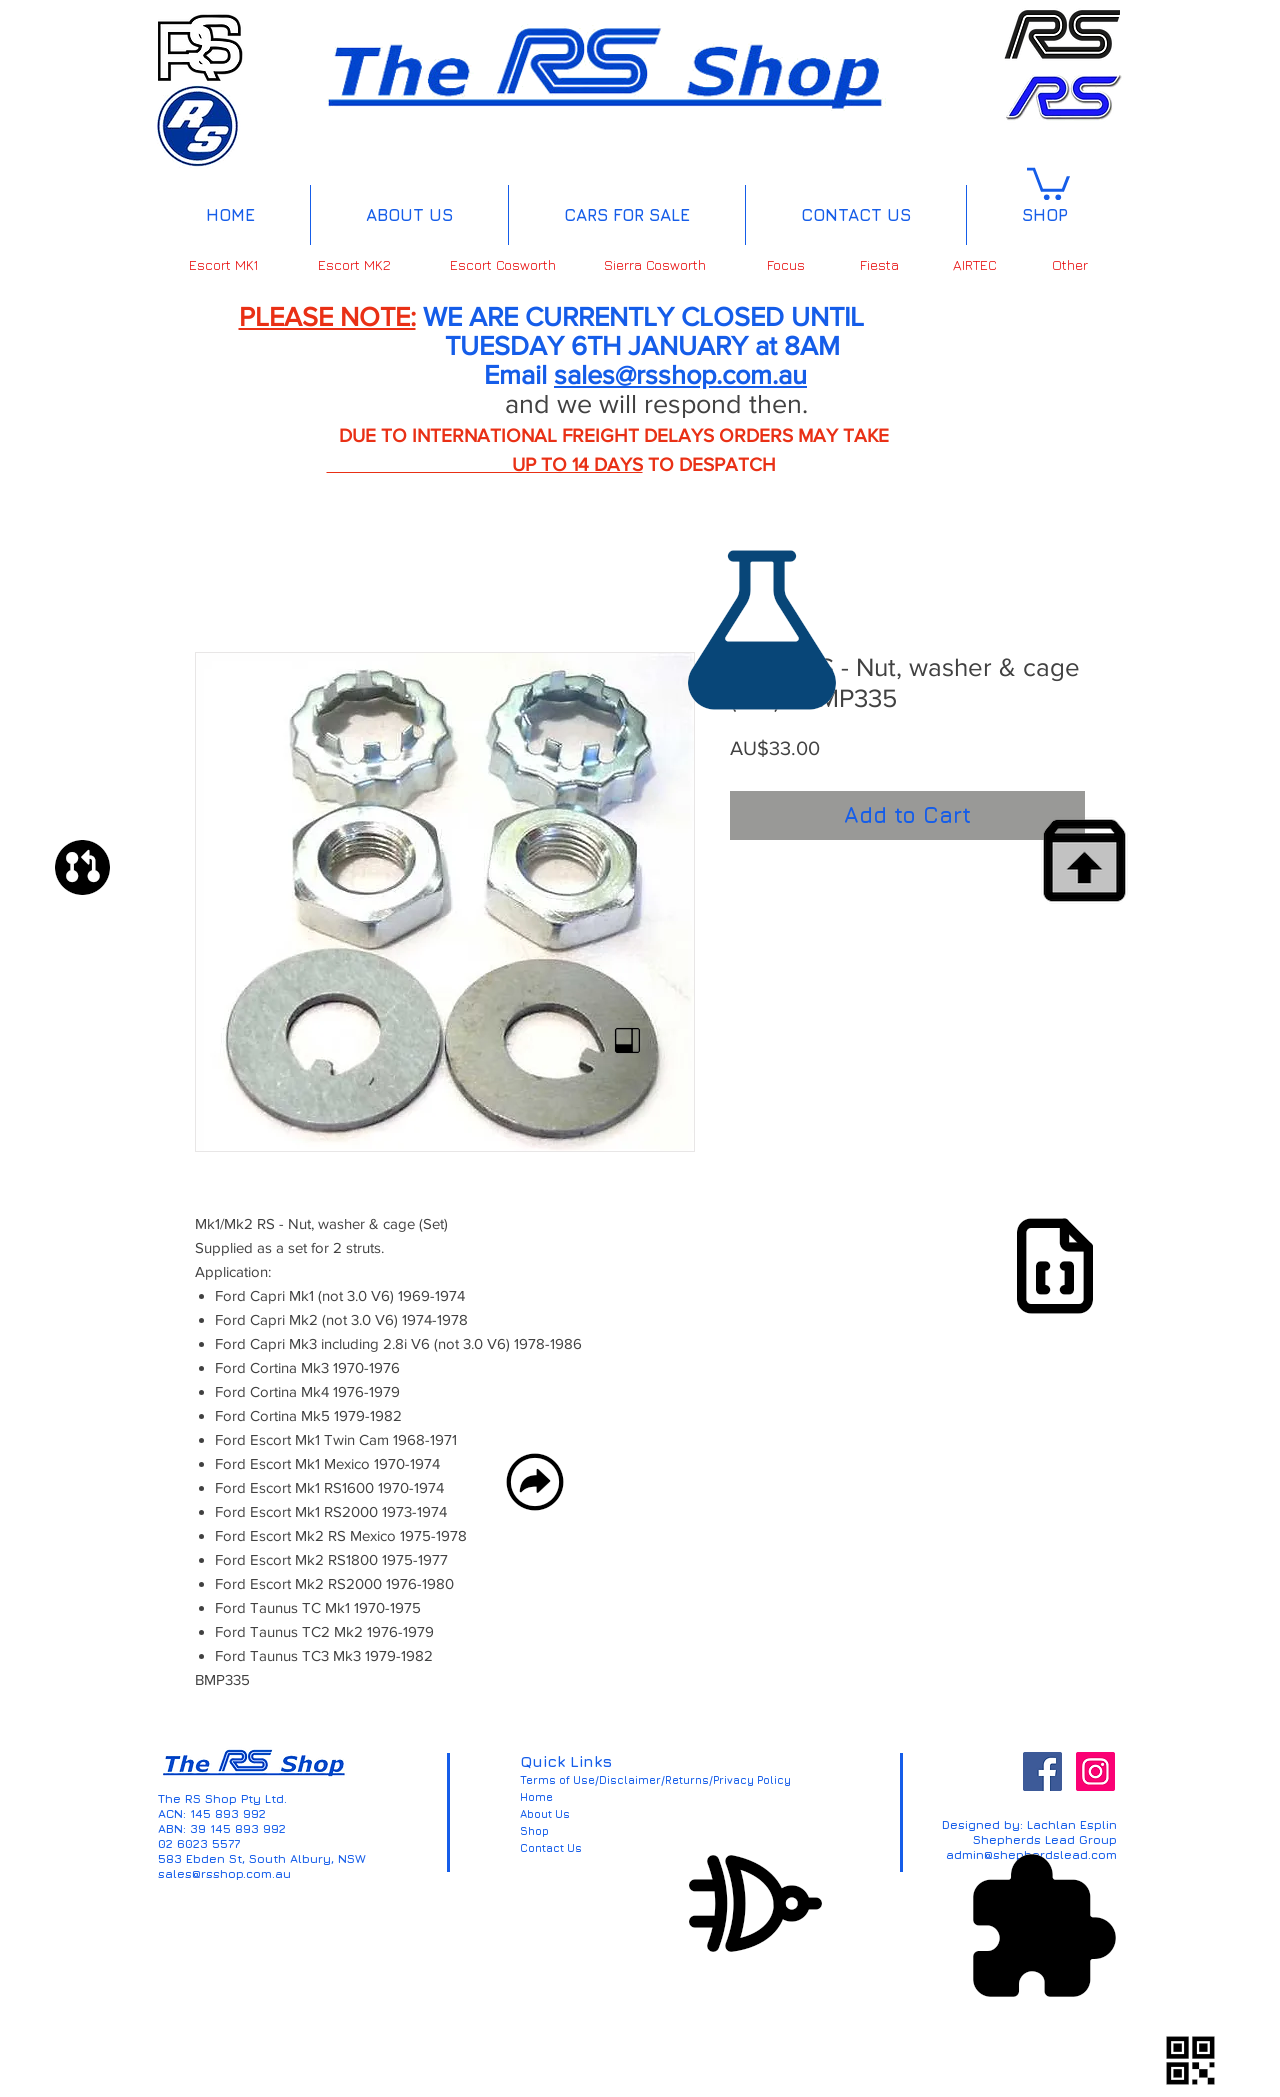  What do you see at coordinates (762, 630) in the screenshot?
I see `access lab or experimental features` at bounding box center [762, 630].